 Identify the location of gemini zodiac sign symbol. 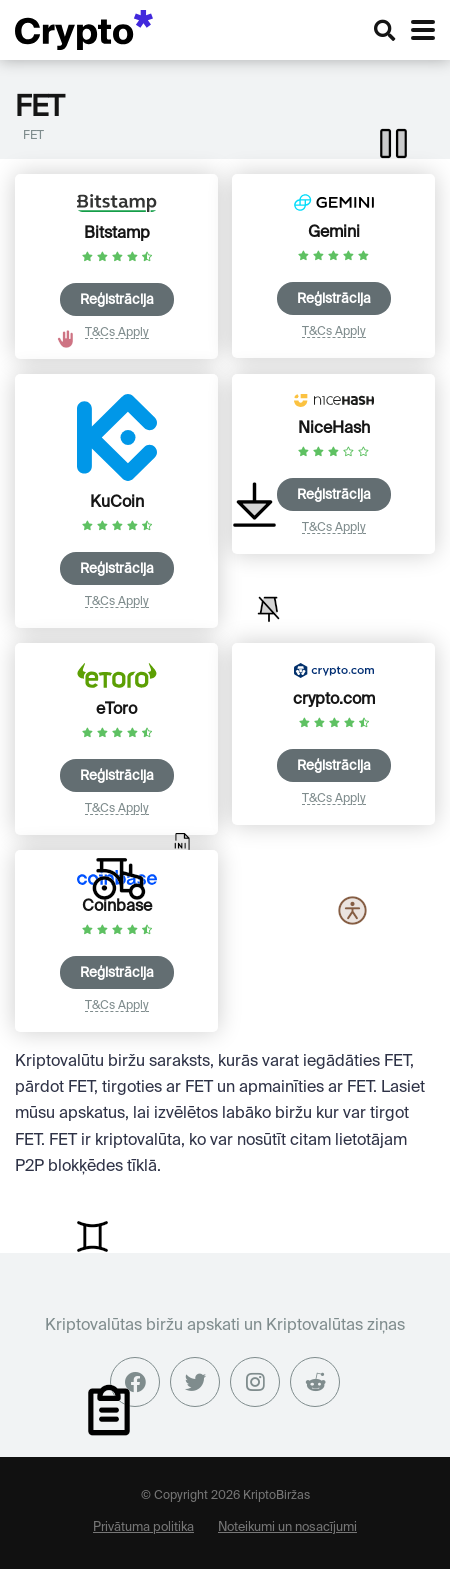
(92, 1236).